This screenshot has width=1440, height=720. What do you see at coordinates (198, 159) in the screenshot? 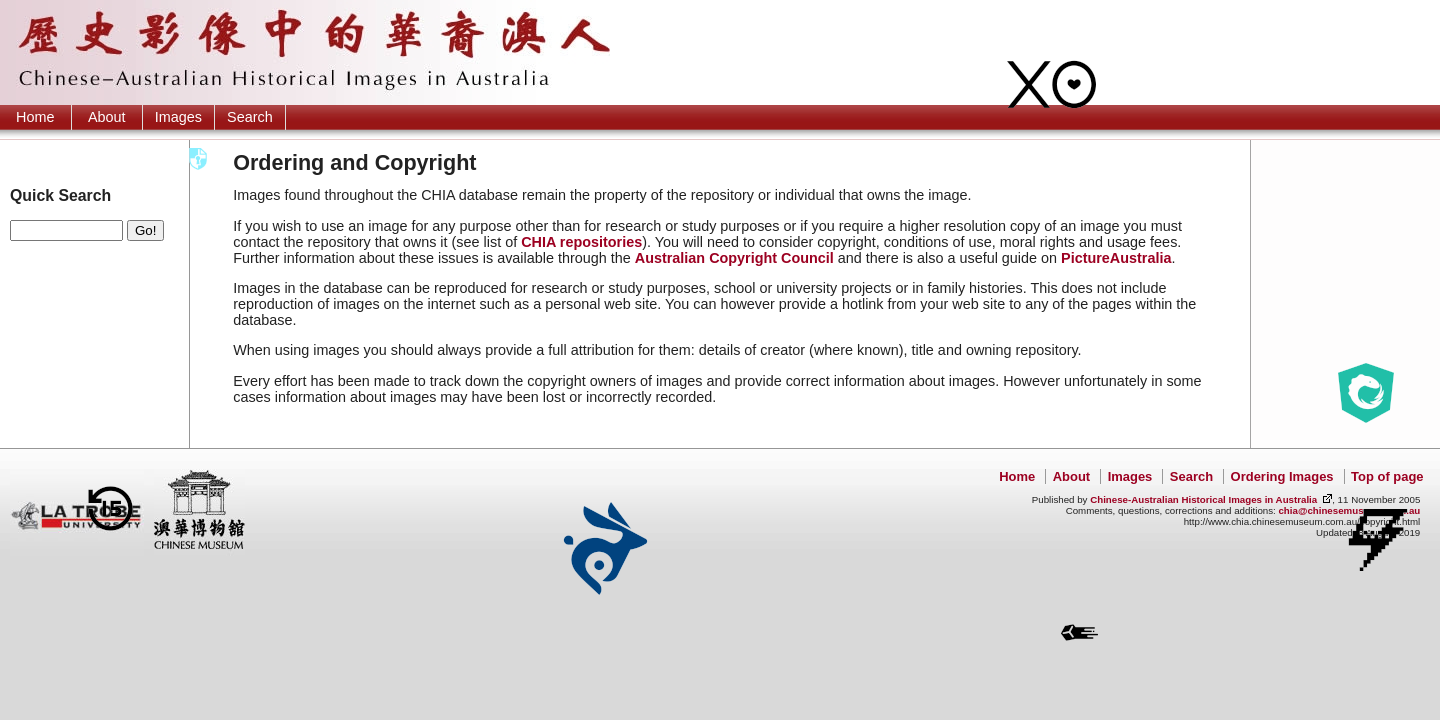
I see `open cryptpad secure document editor` at bounding box center [198, 159].